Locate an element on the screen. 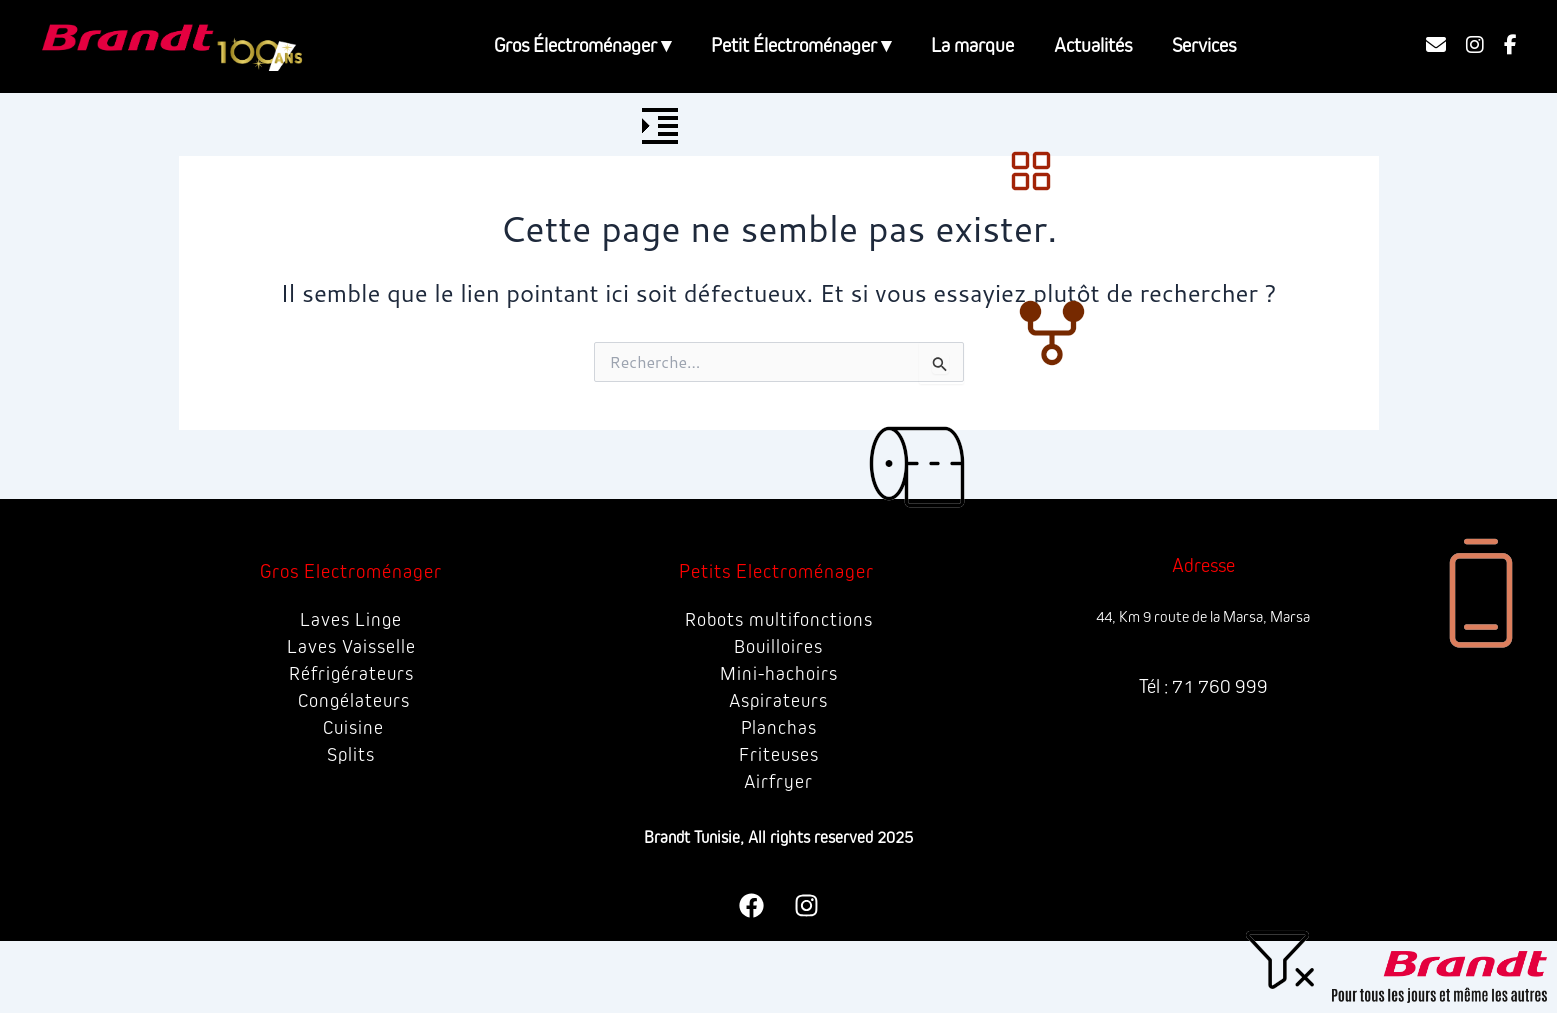  increase text indentation is located at coordinates (660, 126).